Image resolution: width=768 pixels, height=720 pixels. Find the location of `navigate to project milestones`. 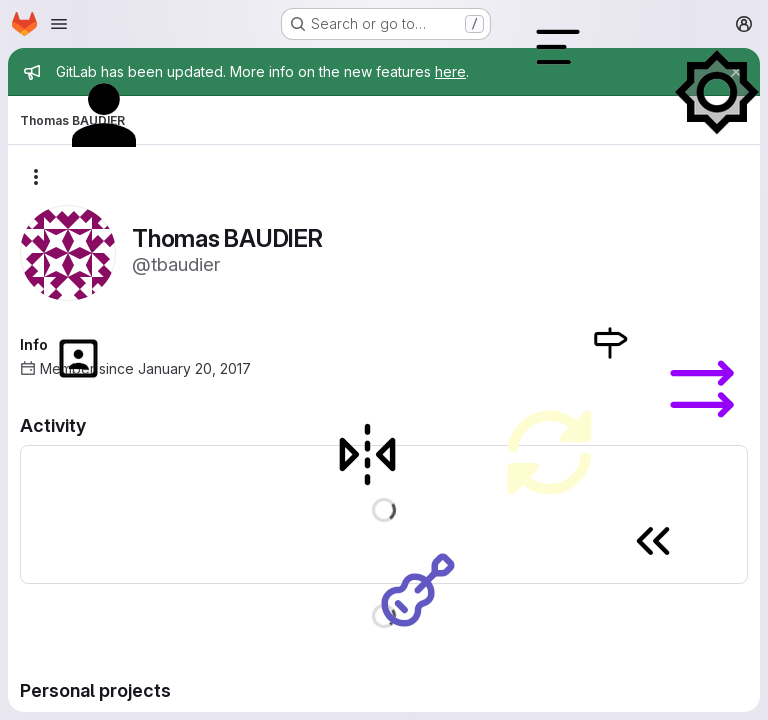

navigate to project milestones is located at coordinates (610, 343).